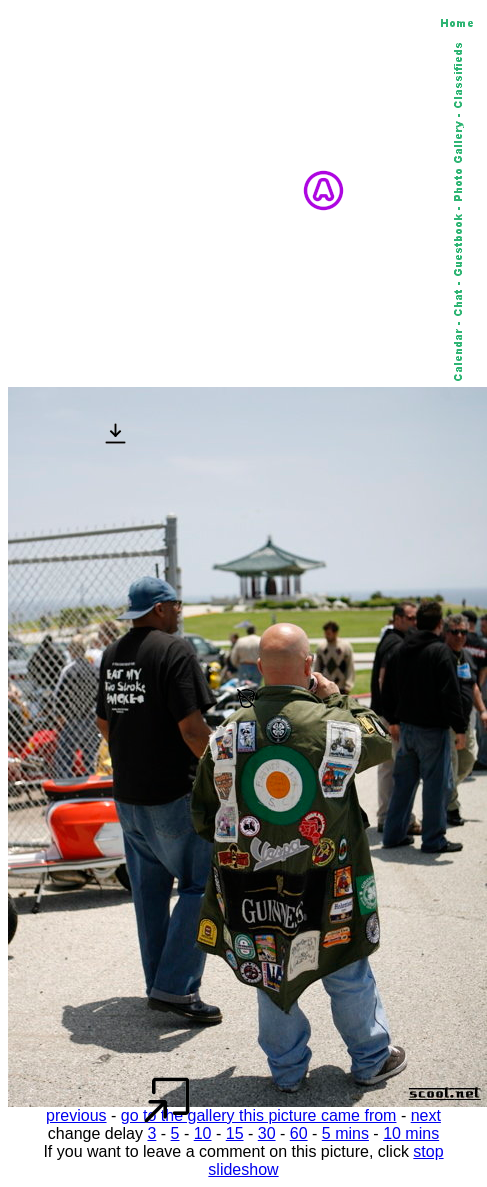 The image size is (487, 1187). I want to click on open content in a new window, so click(167, 1100).